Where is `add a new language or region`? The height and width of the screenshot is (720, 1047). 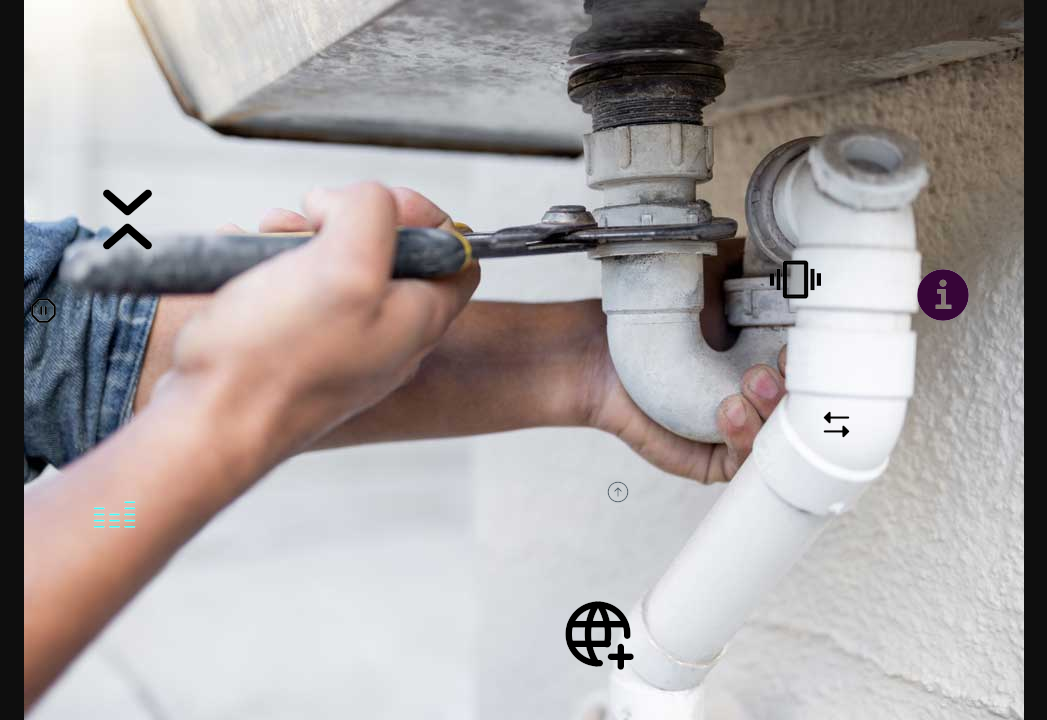 add a new language or region is located at coordinates (598, 634).